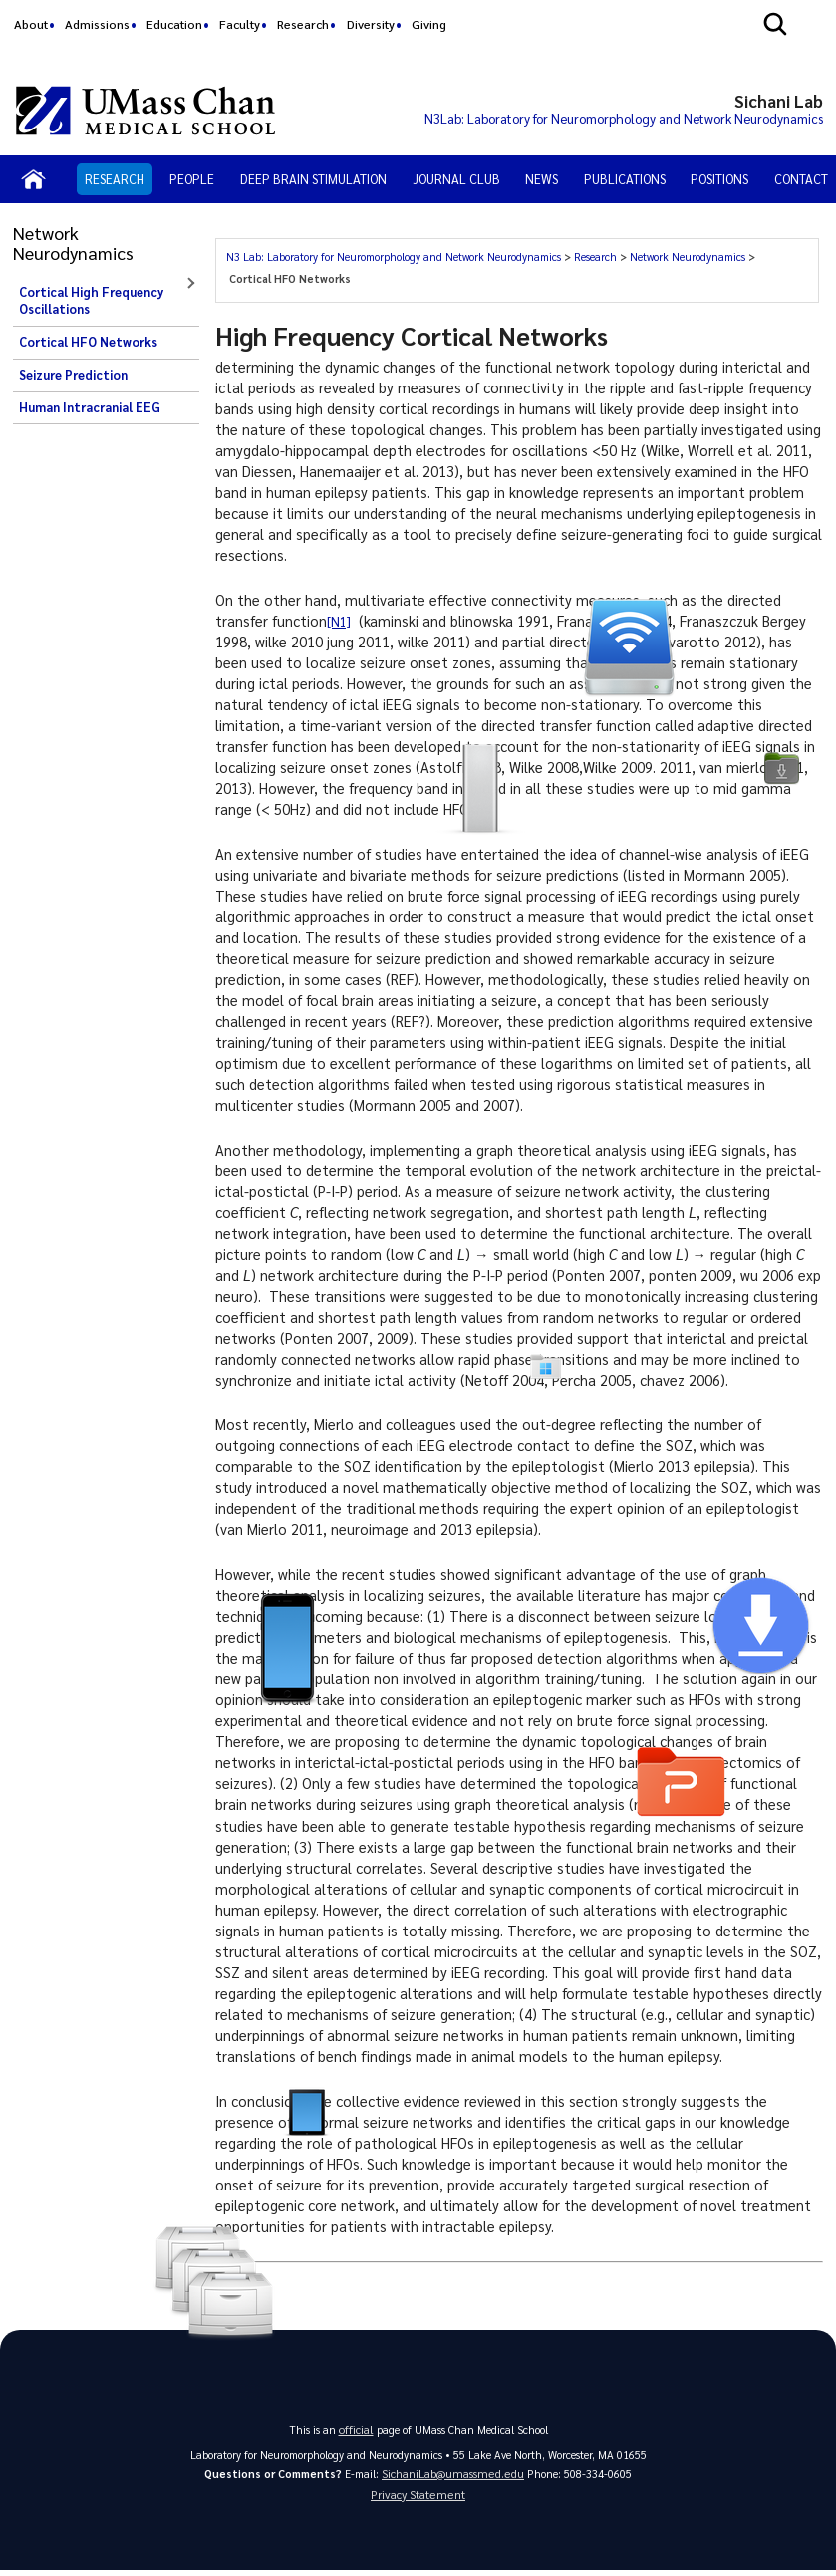  Describe the element at coordinates (287, 1649) in the screenshot. I see `iPhone 7 Plus device icon` at that location.